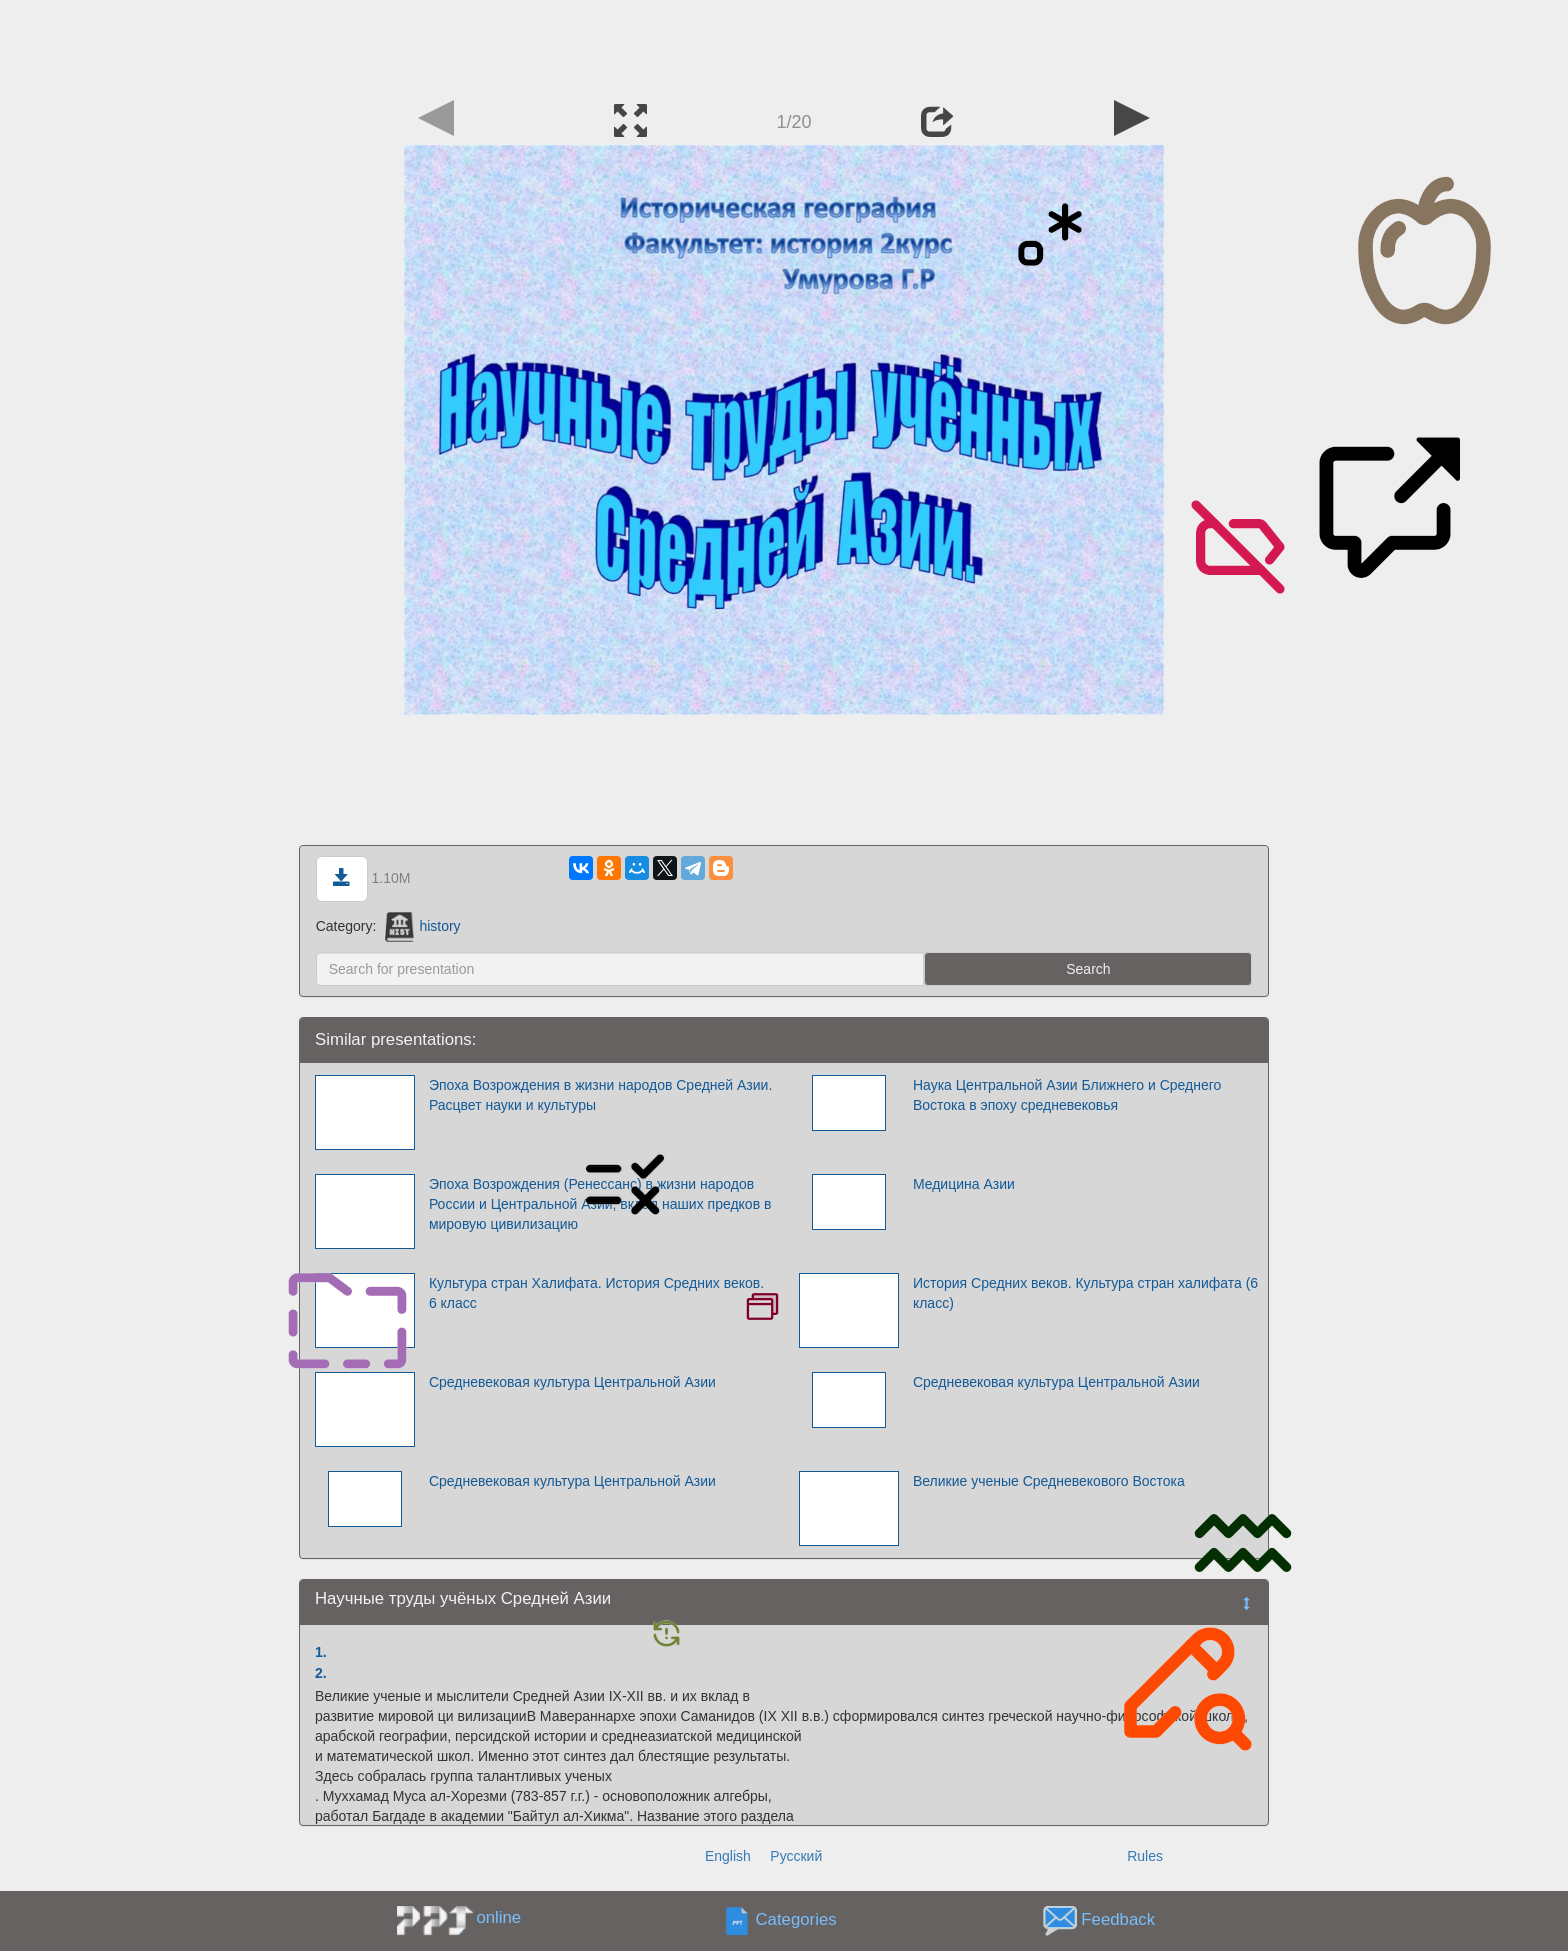 This screenshot has height=1951, width=1568. I want to click on open browser tabs or windows, so click(762, 1306).